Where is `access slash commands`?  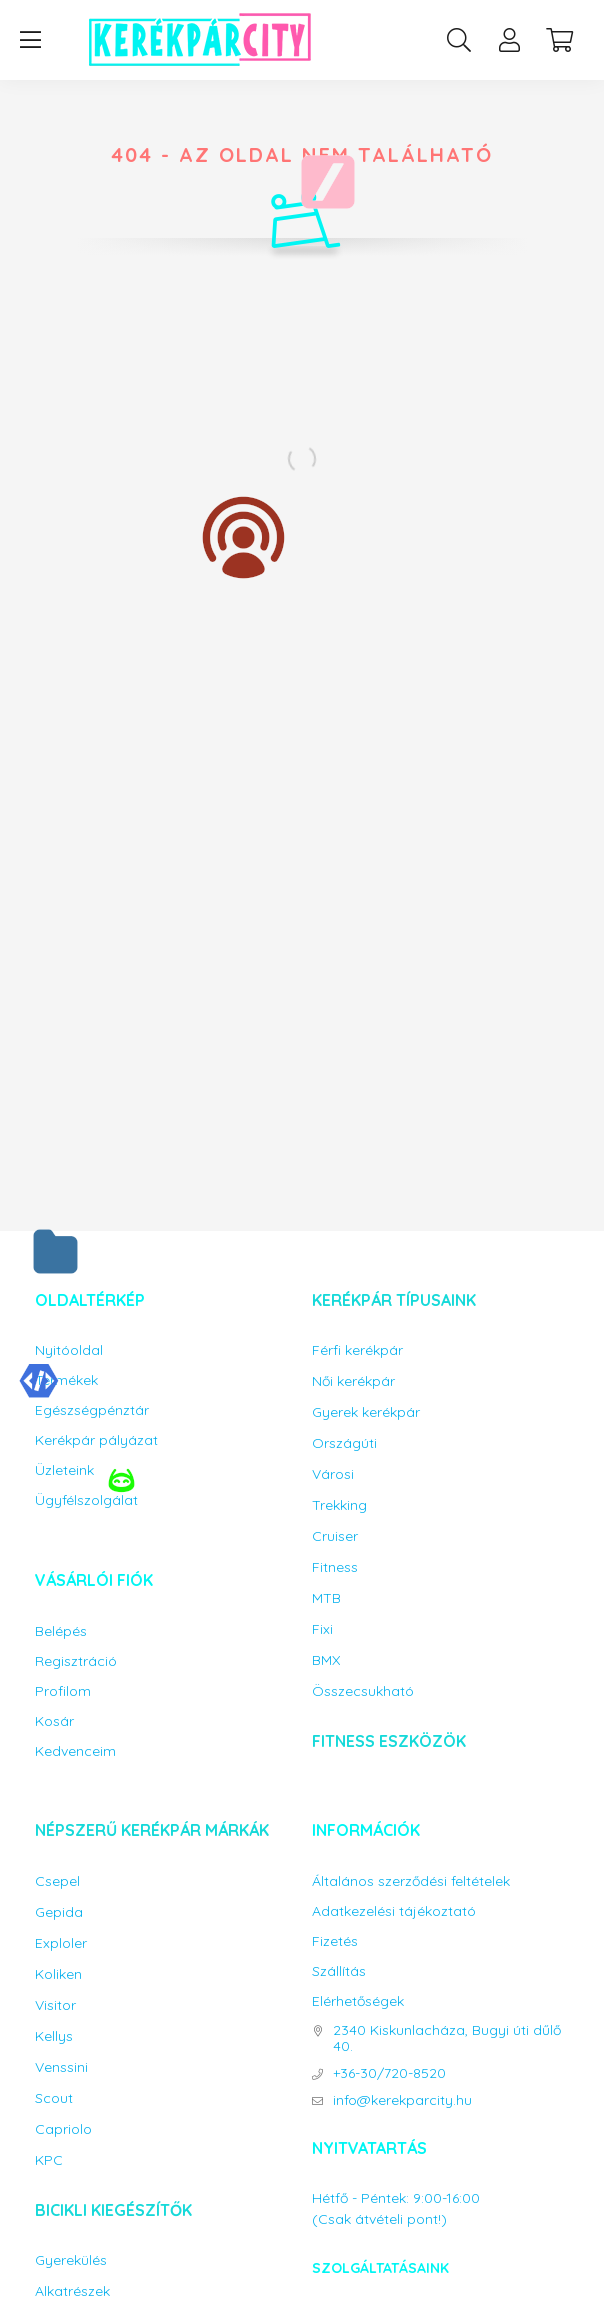 access slash commands is located at coordinates (328, 182).